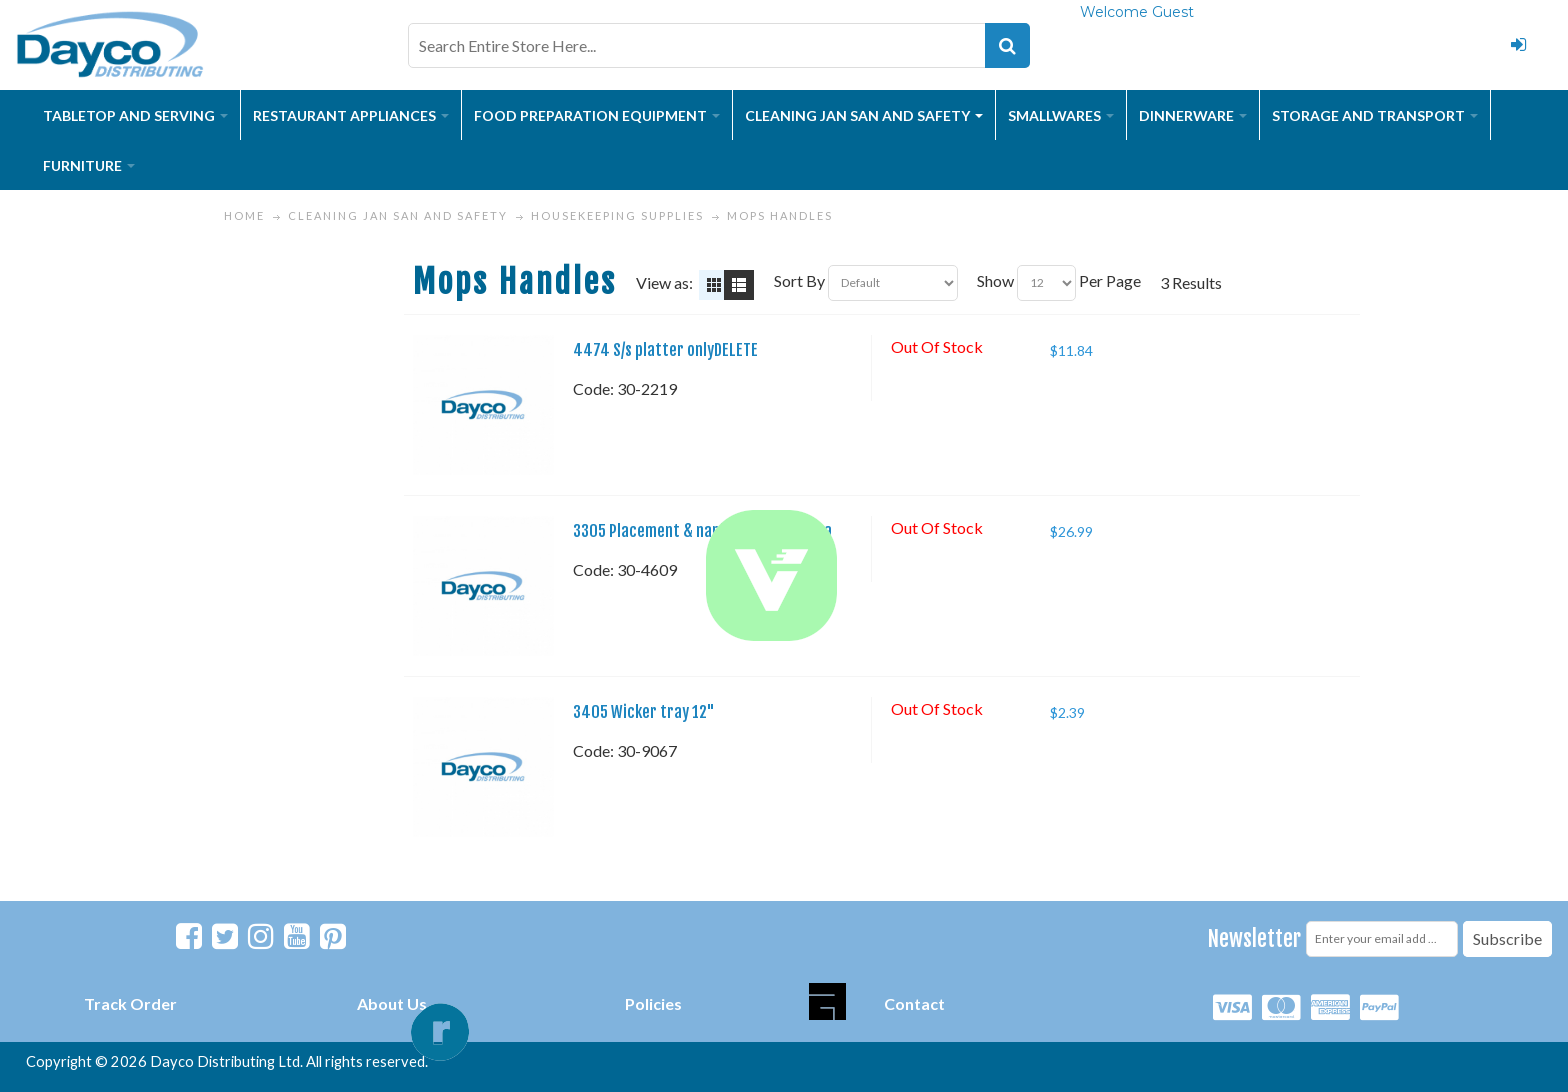 The height and width of the screenshot is (1092, 1568). What do you see at coordinates (771, 575) in the screenshot?
I see `verdaccio private npm registry logo` at bounding box center [771, 575].